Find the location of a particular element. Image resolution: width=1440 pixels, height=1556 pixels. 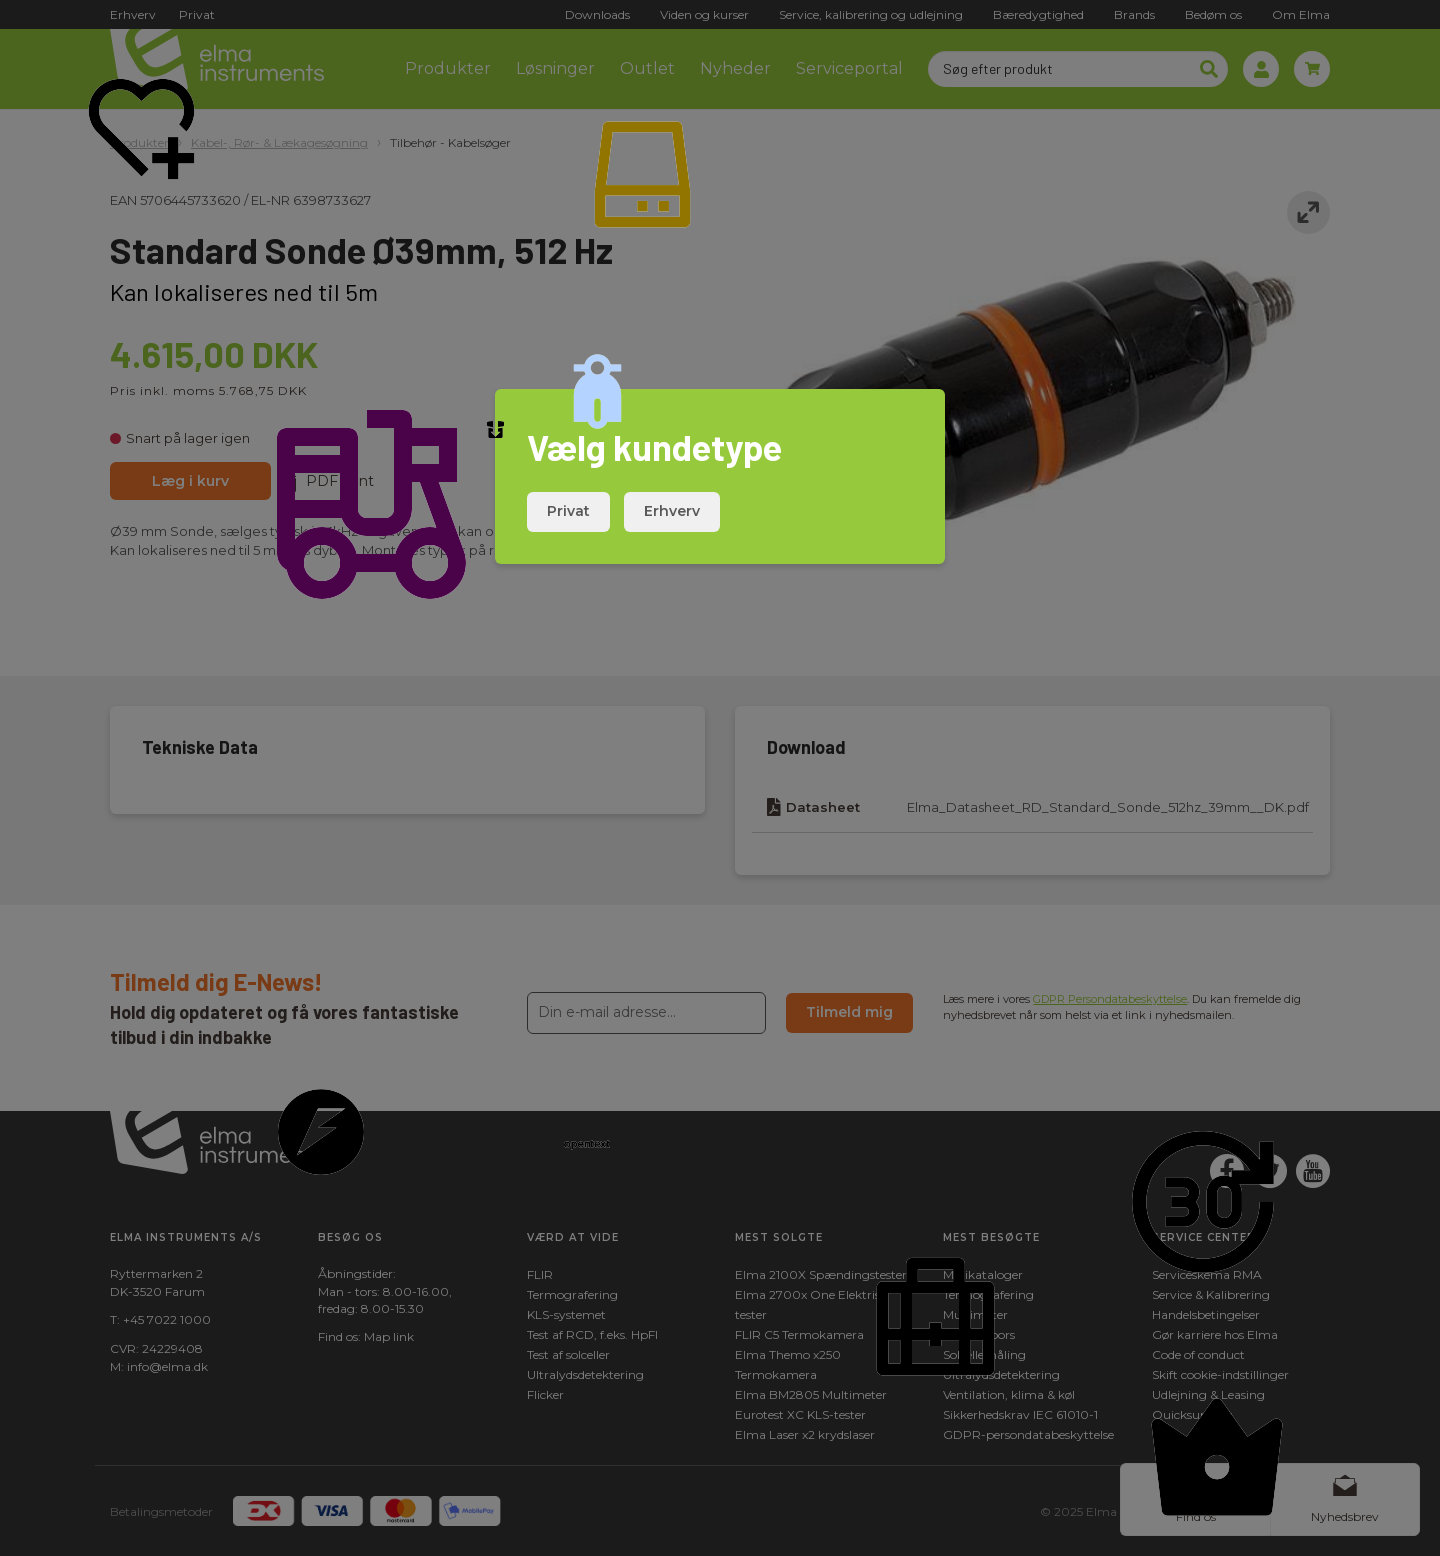

skip forward 30 seconds is located at coordinates (1203, 1202).